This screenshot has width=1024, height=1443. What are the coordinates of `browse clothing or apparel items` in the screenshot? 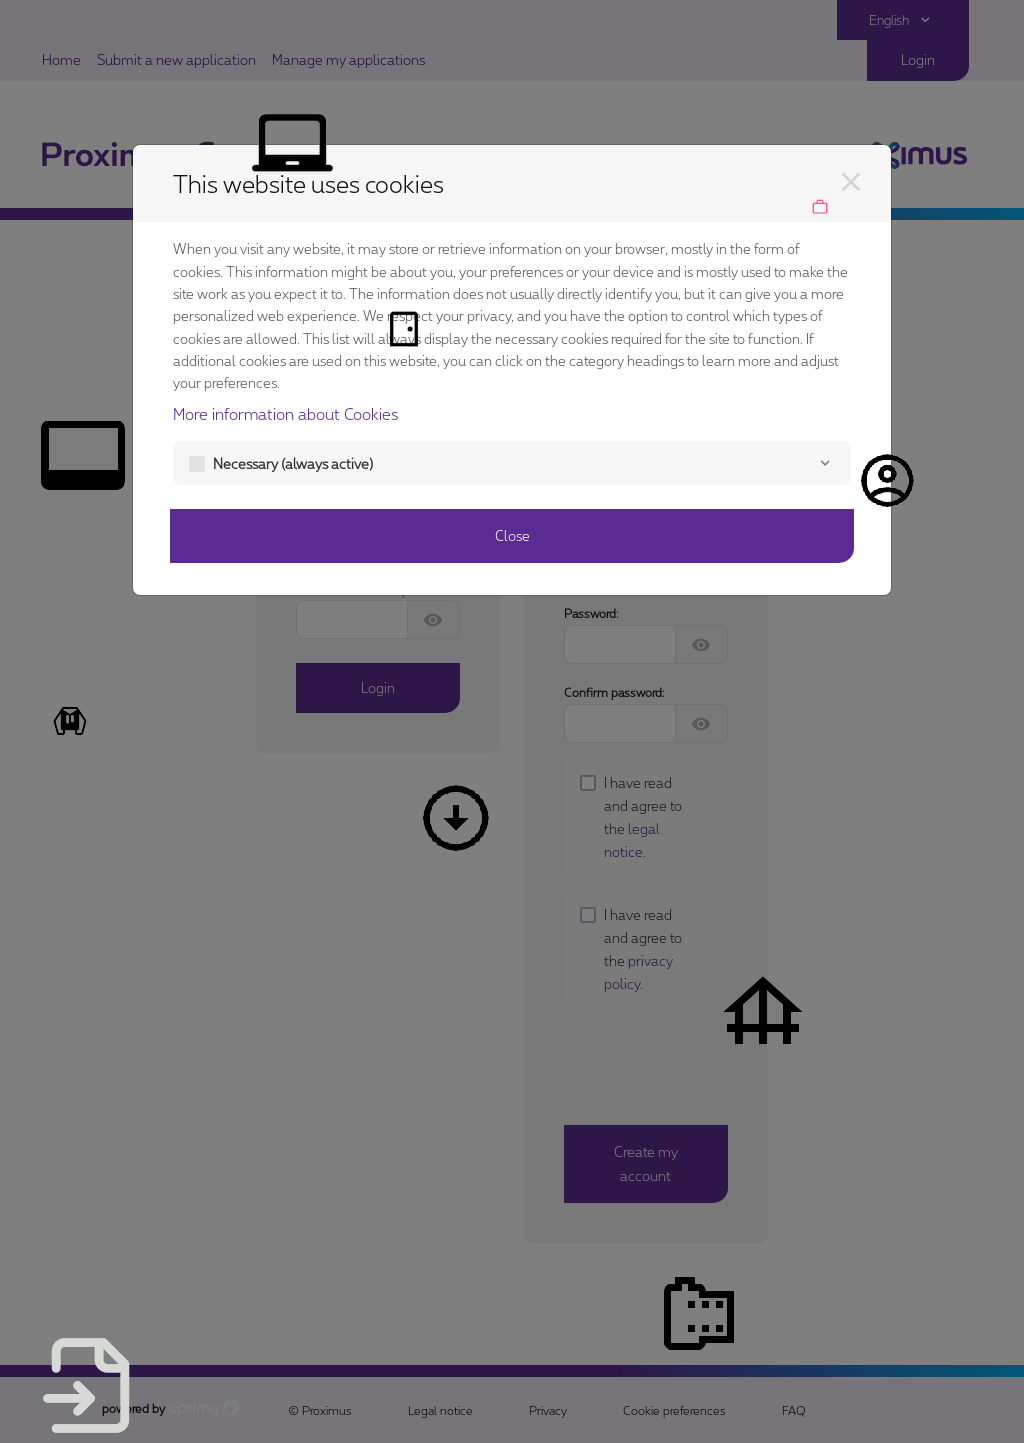 It's located at (70, 721).